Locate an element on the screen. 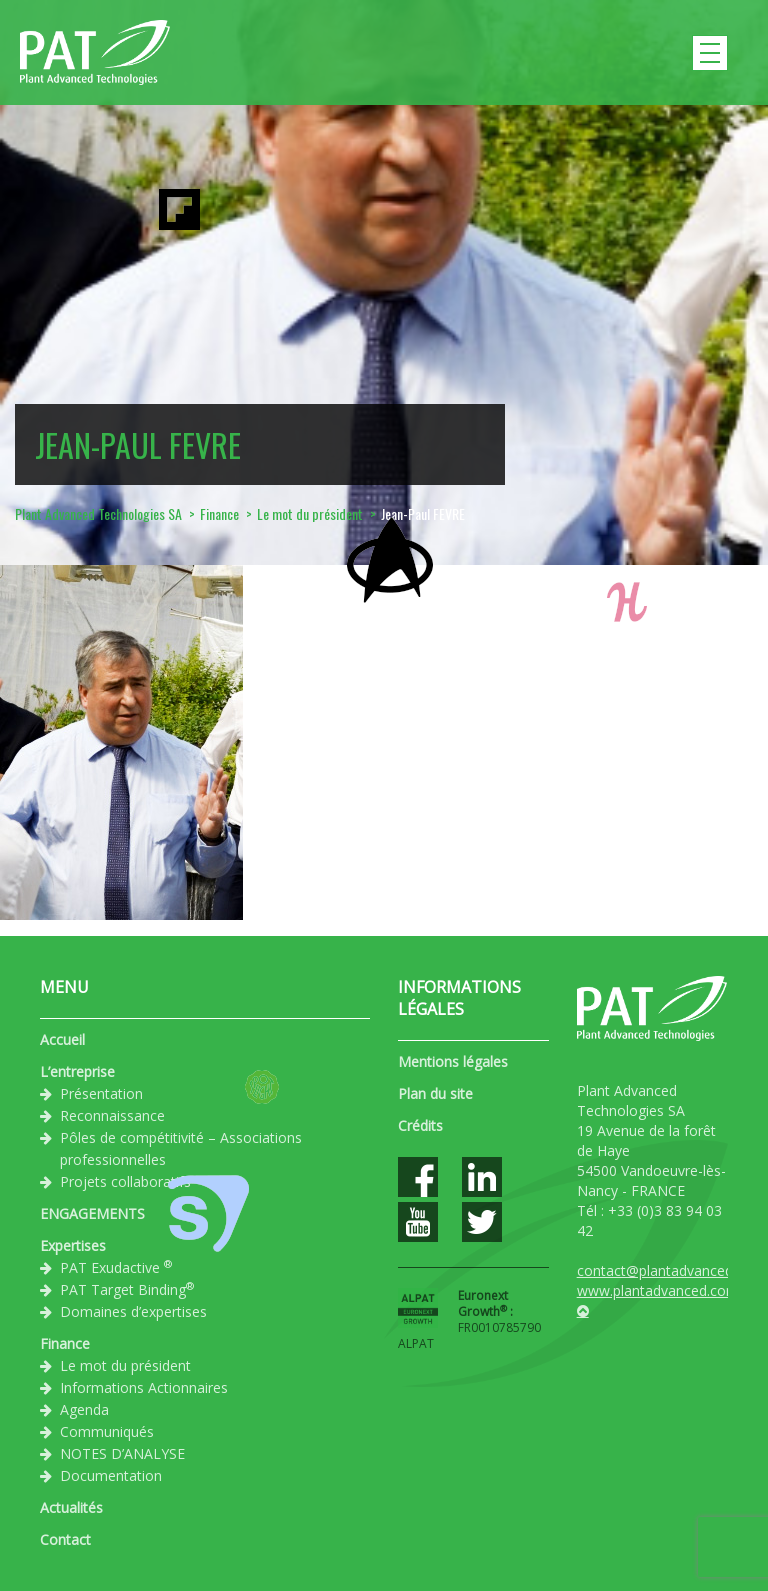 This screenshot has width=768, height=1591. Star Trek franchise logo is located at coordinates (390, 560).